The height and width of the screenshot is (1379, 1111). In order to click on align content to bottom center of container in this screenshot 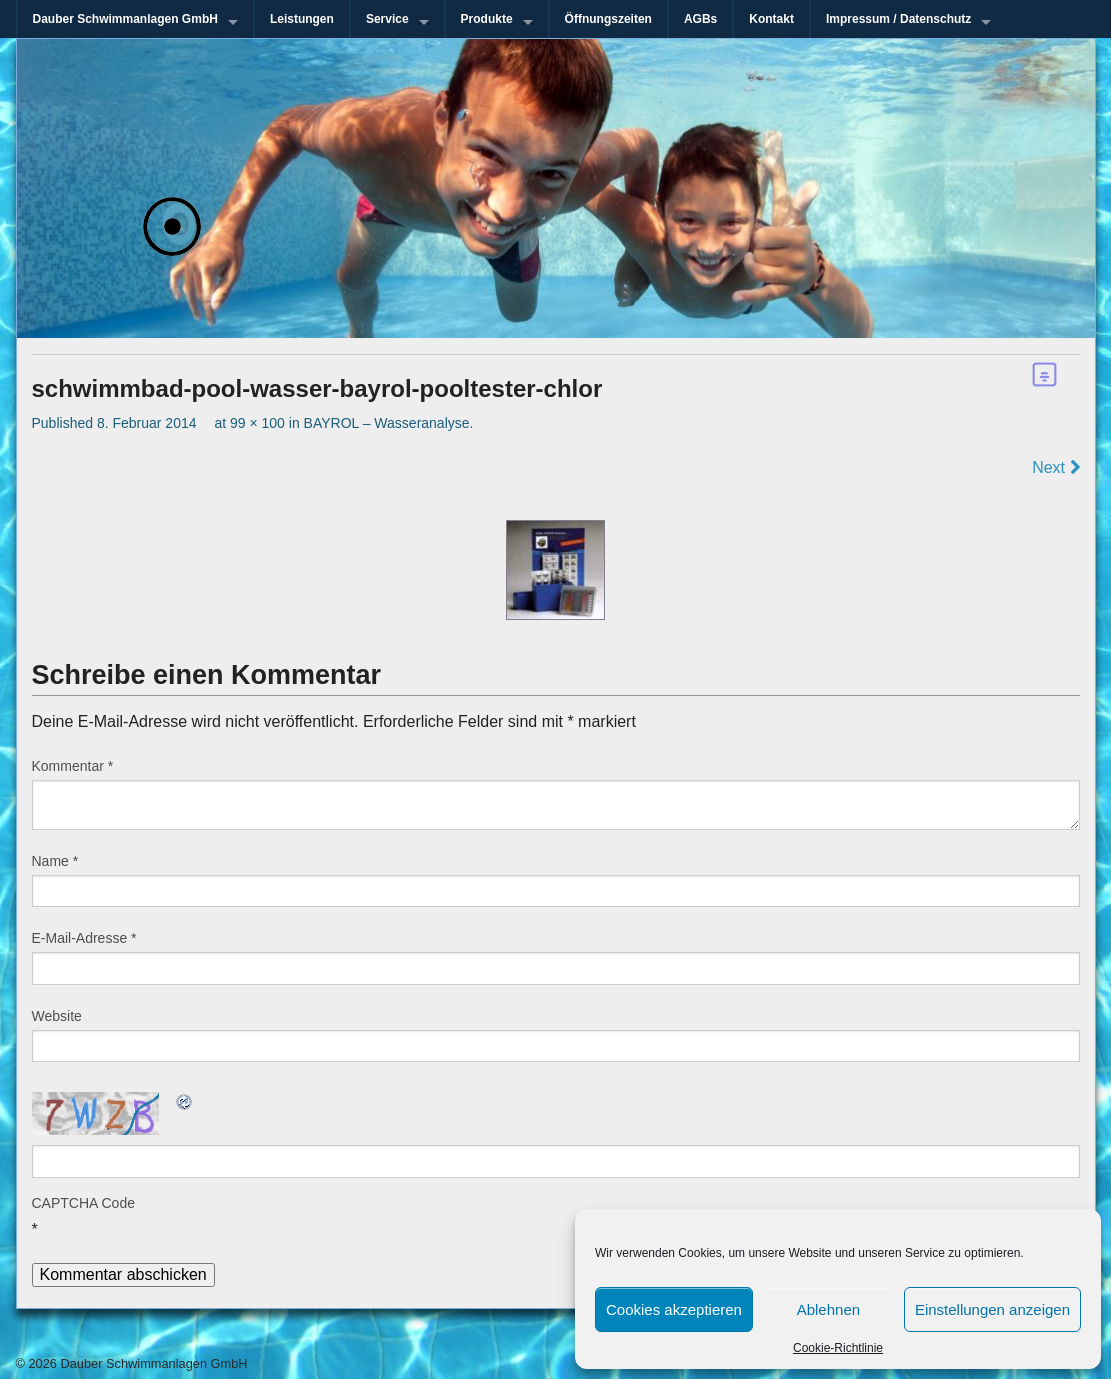, I will do `click(1044, 374)`.